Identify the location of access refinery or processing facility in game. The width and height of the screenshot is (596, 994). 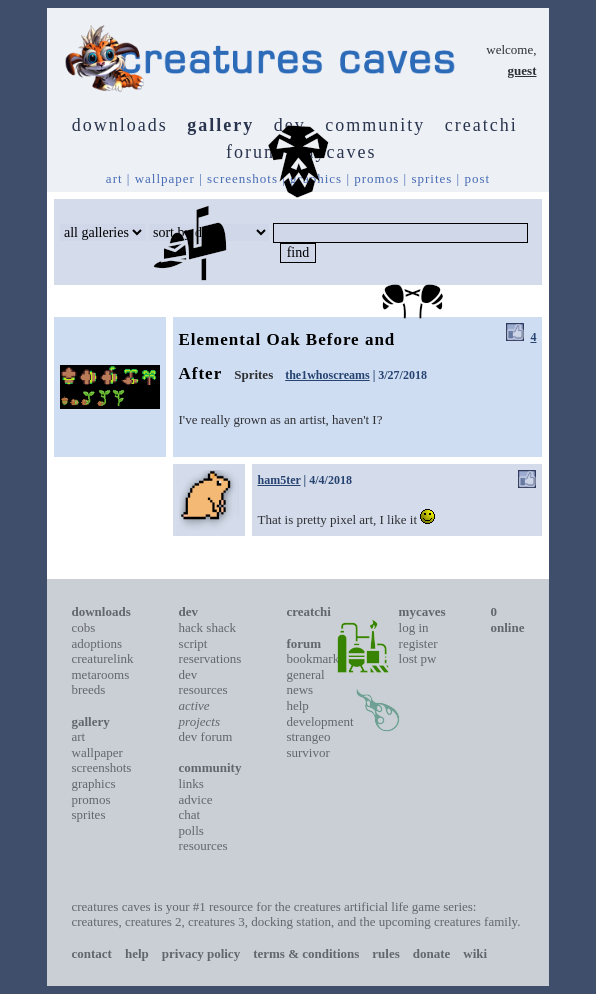
(363, 646).